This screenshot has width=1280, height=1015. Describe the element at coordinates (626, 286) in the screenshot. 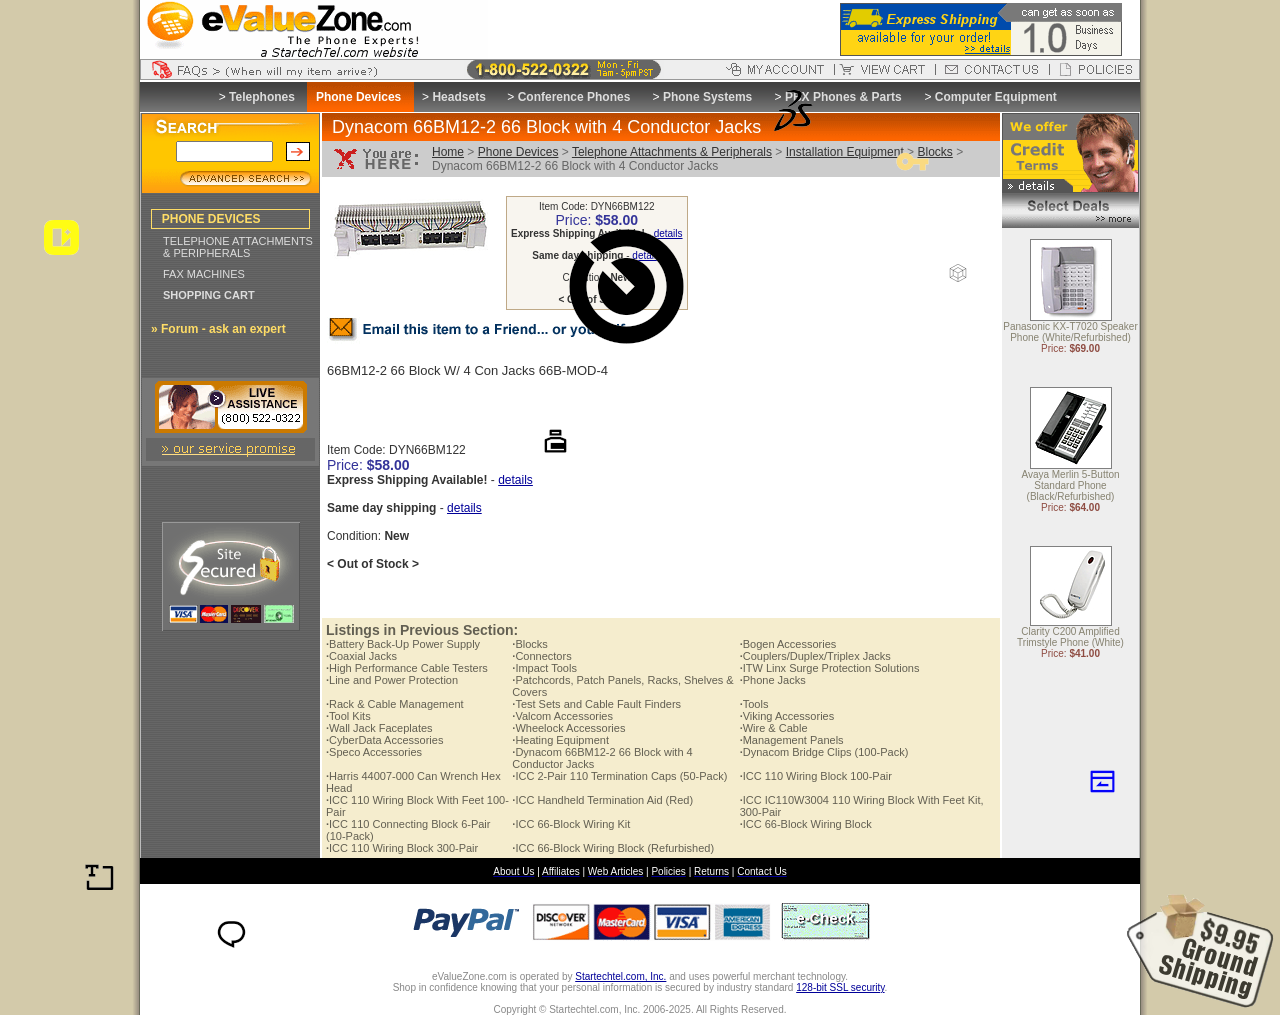

I see `scan a QR code or barcode` at that location.